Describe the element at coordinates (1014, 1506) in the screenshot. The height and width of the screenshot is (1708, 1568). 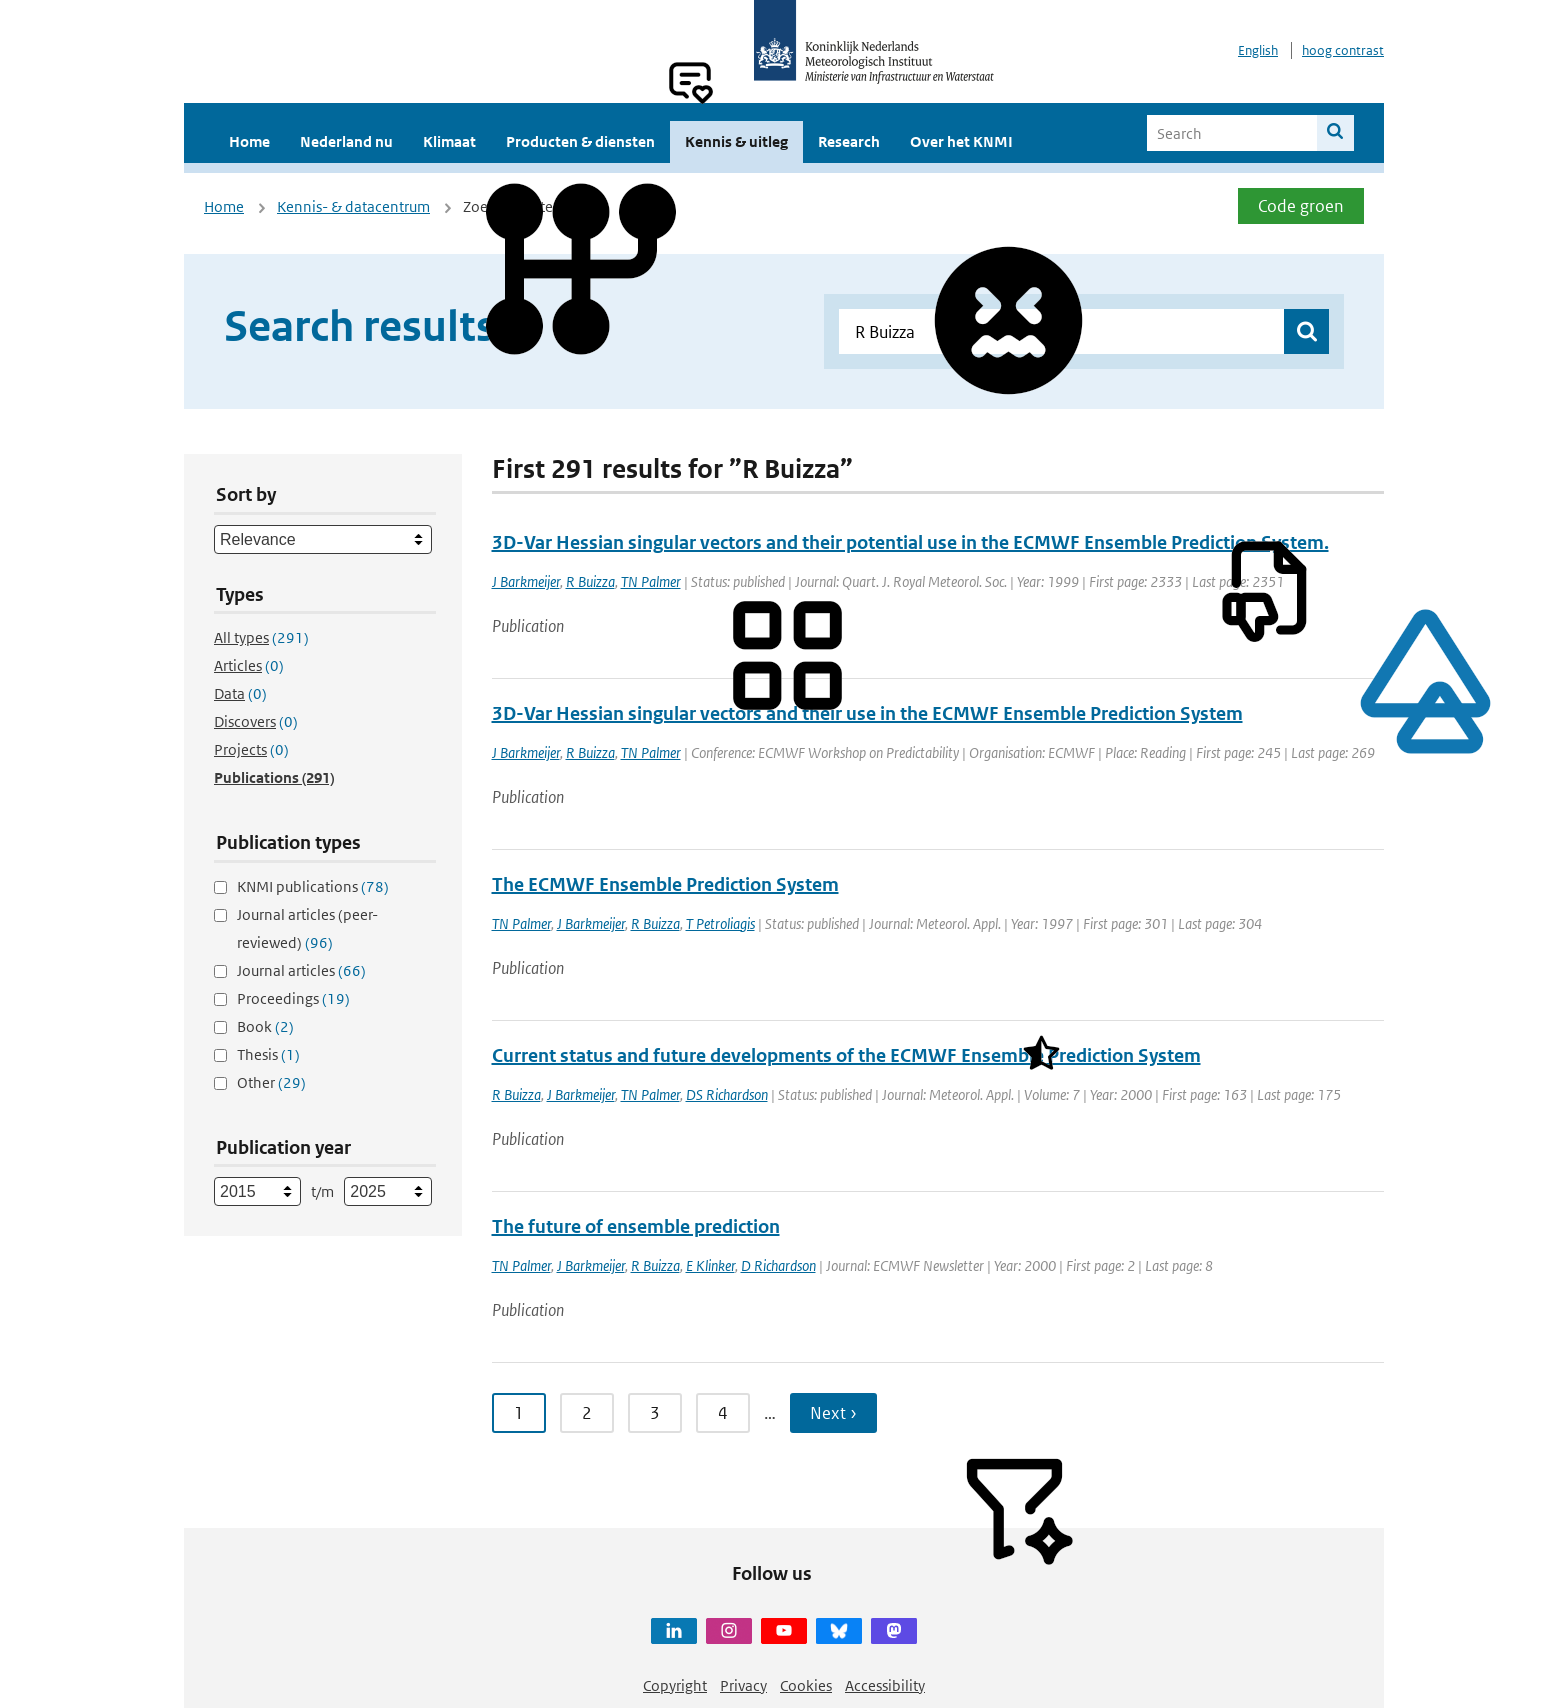
I see `apply smart or AI-powered filters` at that location.